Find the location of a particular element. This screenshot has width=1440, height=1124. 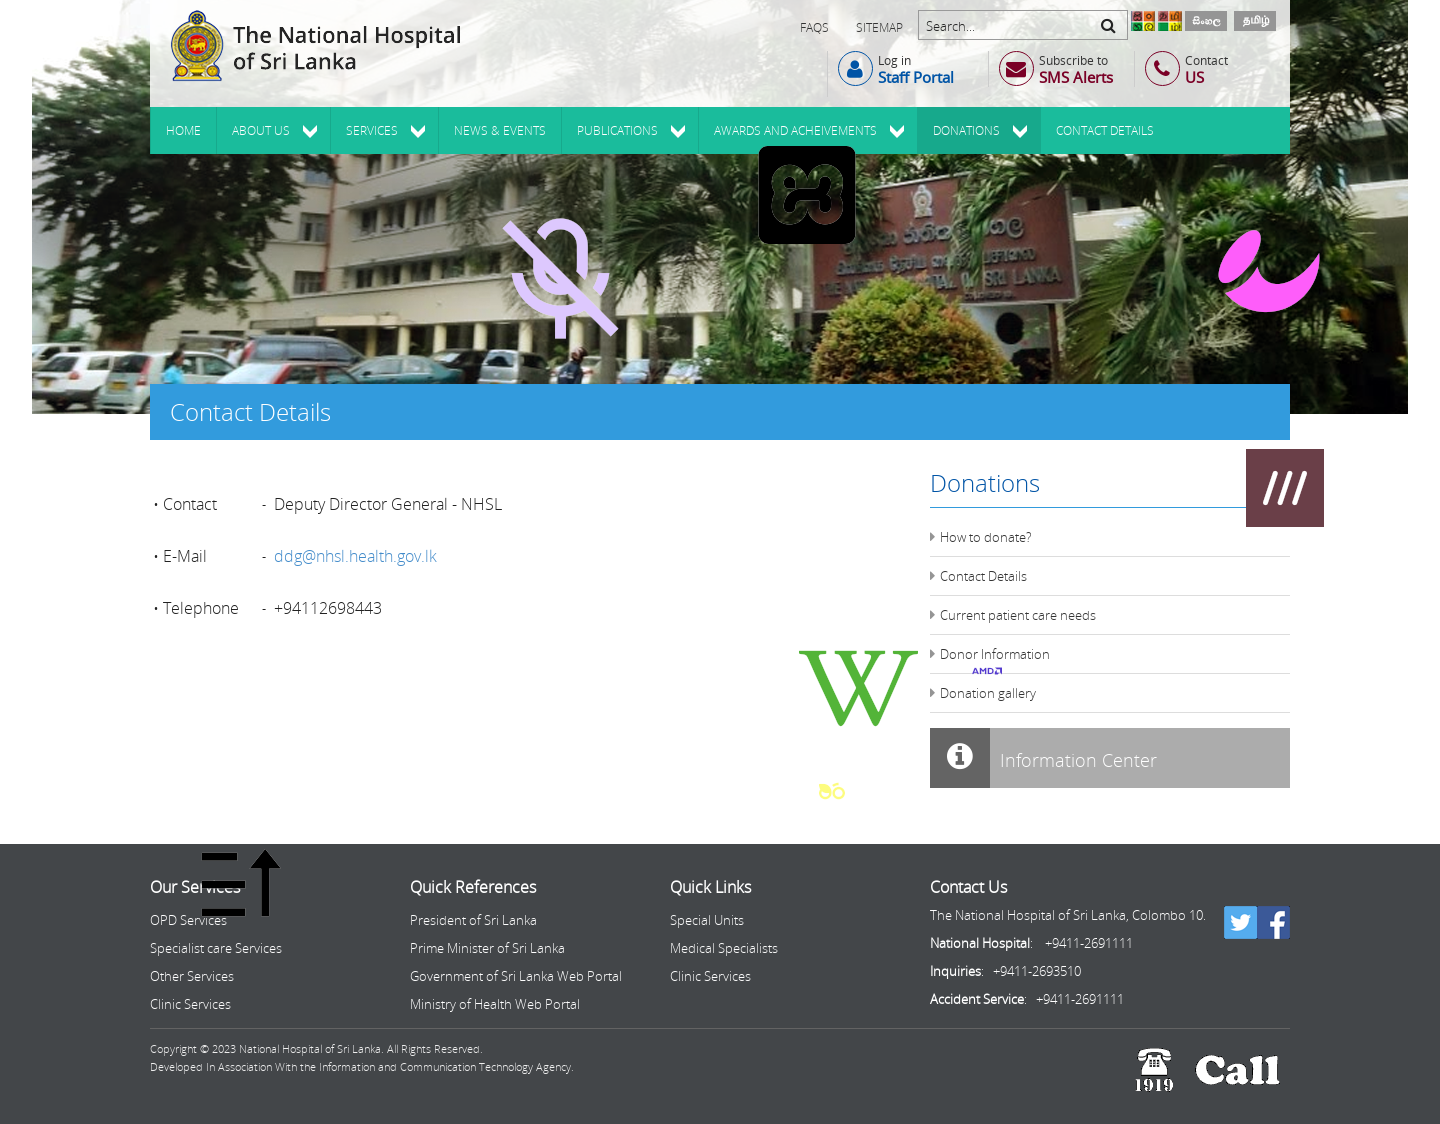

sort items in ascending order is located at coordinates (237, 884).